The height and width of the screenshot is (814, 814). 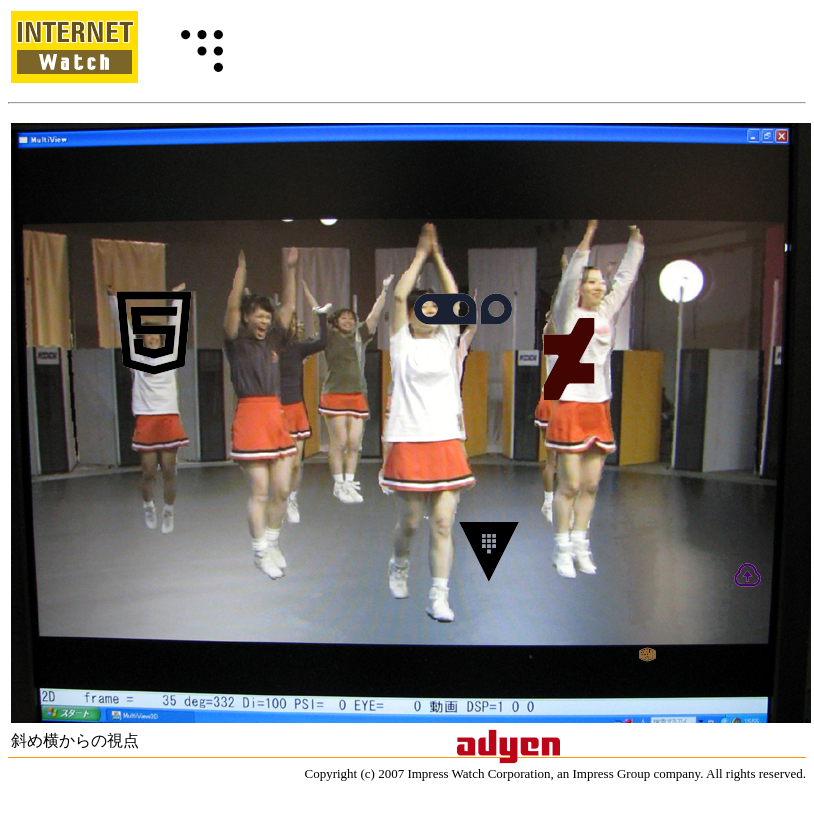 What do you see at coordinates (508, 746) in the screenshot?
I see `adyen payment platform logo` at bounding box center [508, 746].